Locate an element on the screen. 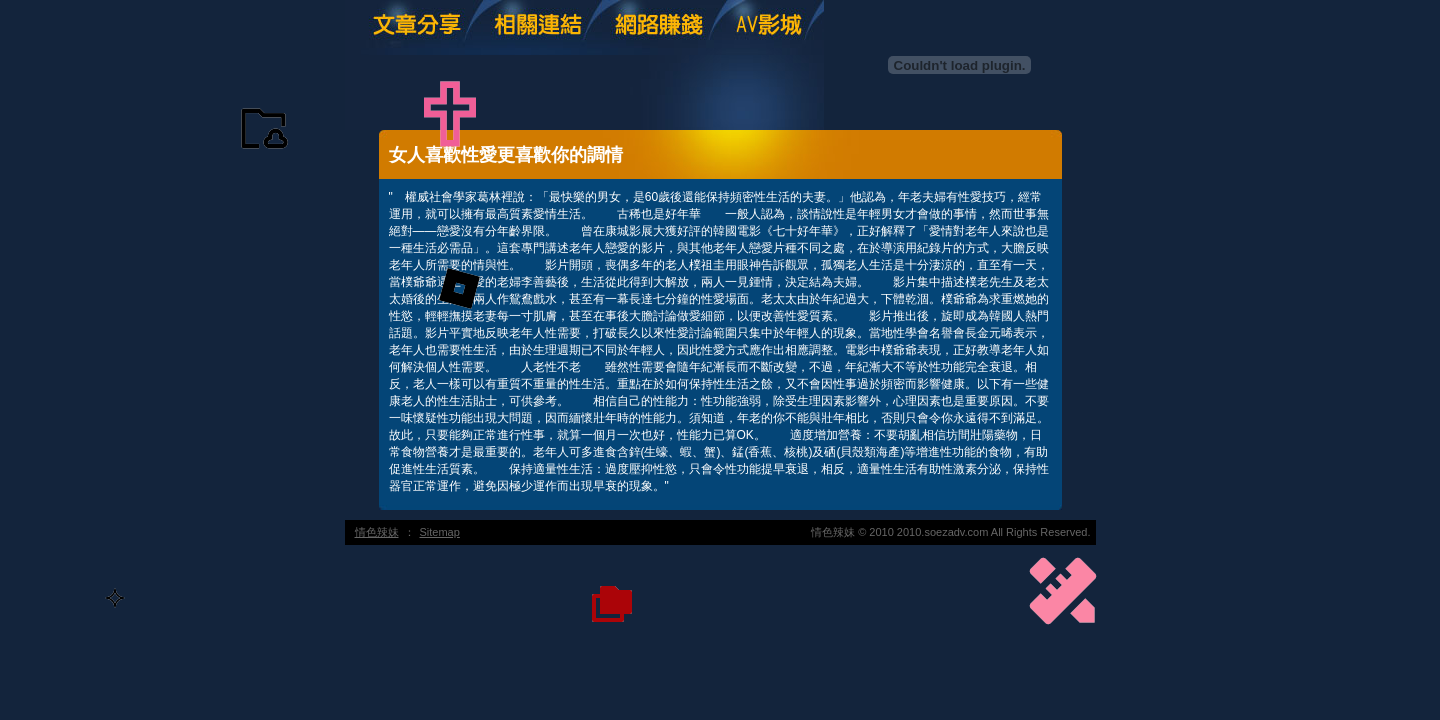 This screenshot has width=1440, height=720. religious or faith-related content is located at coordinates (450, 114).